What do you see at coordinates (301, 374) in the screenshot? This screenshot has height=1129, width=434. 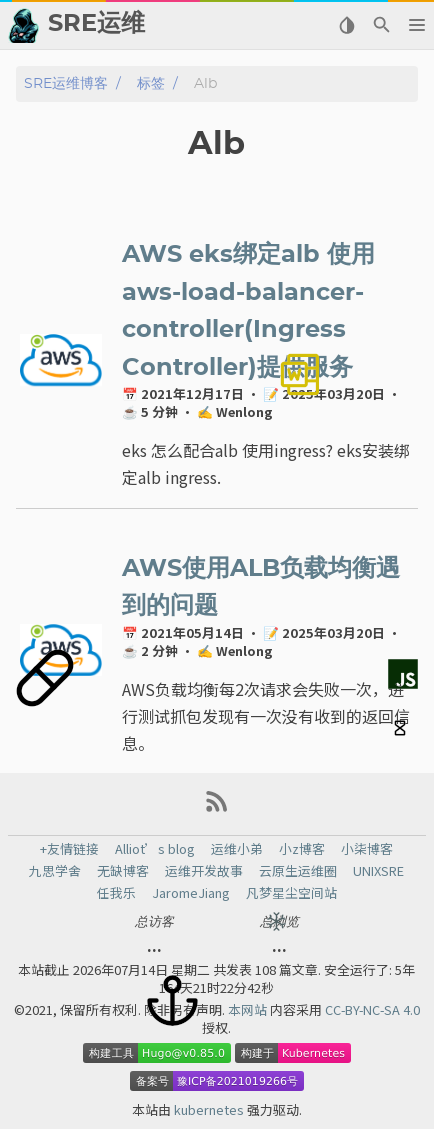 I see `open Microsoft Word` at bounding box center [301, 374].